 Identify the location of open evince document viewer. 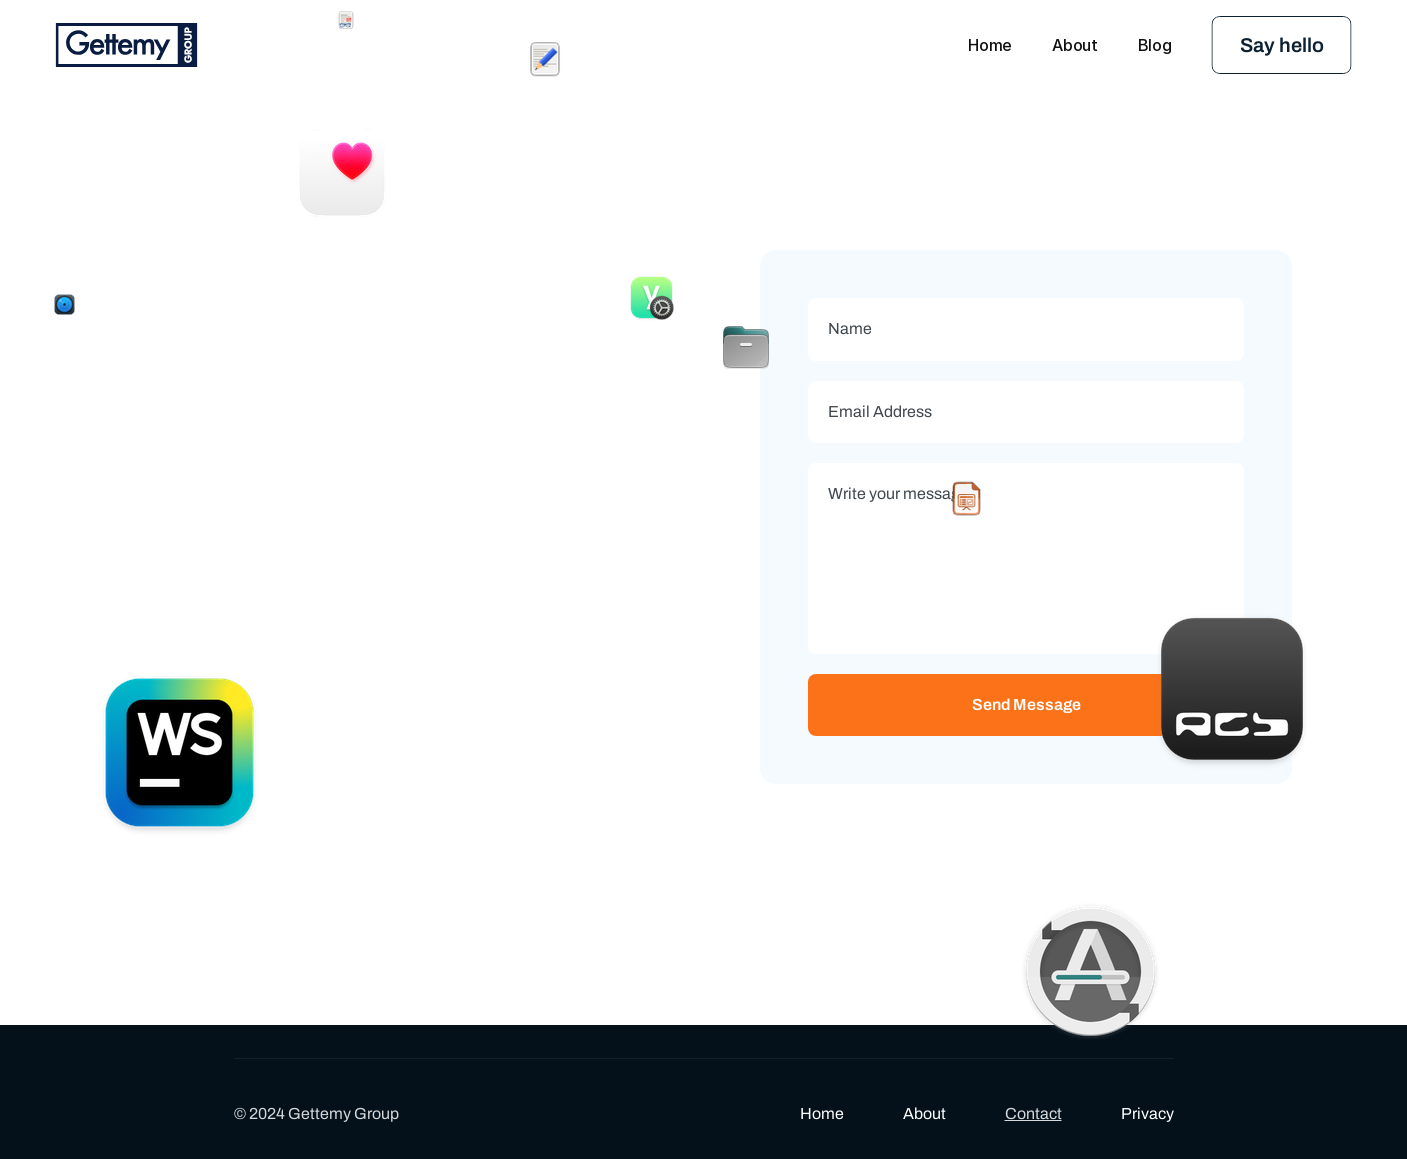
(346, 20).